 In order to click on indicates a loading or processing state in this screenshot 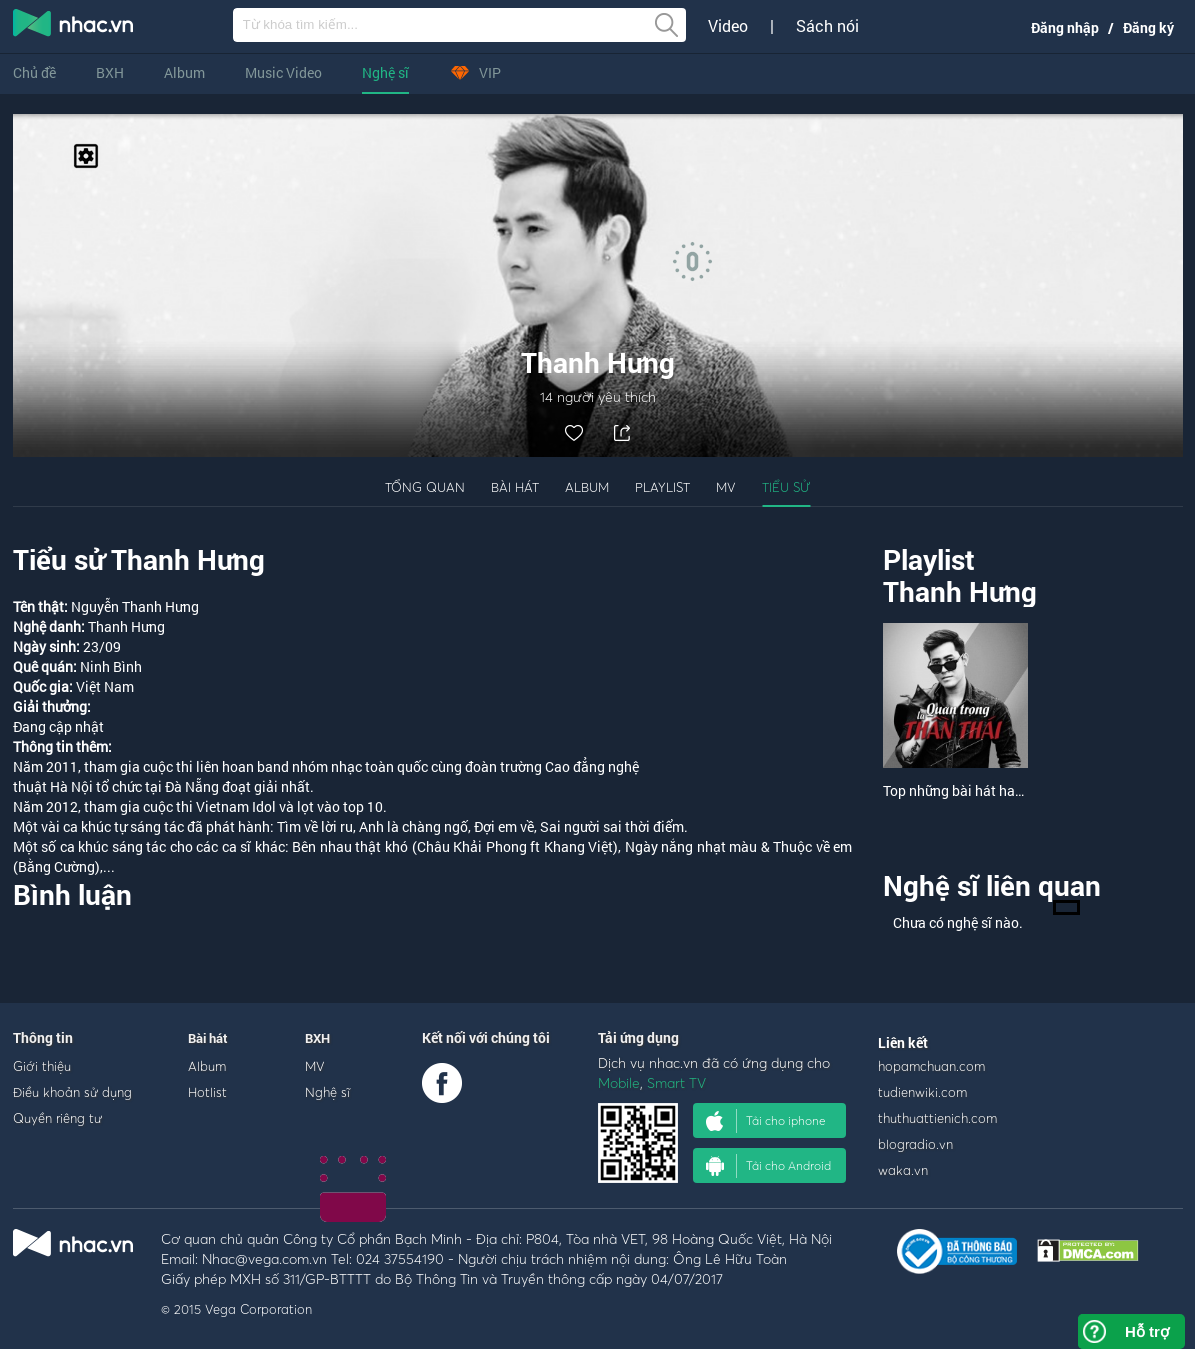, I will do `click(692, 261)`.